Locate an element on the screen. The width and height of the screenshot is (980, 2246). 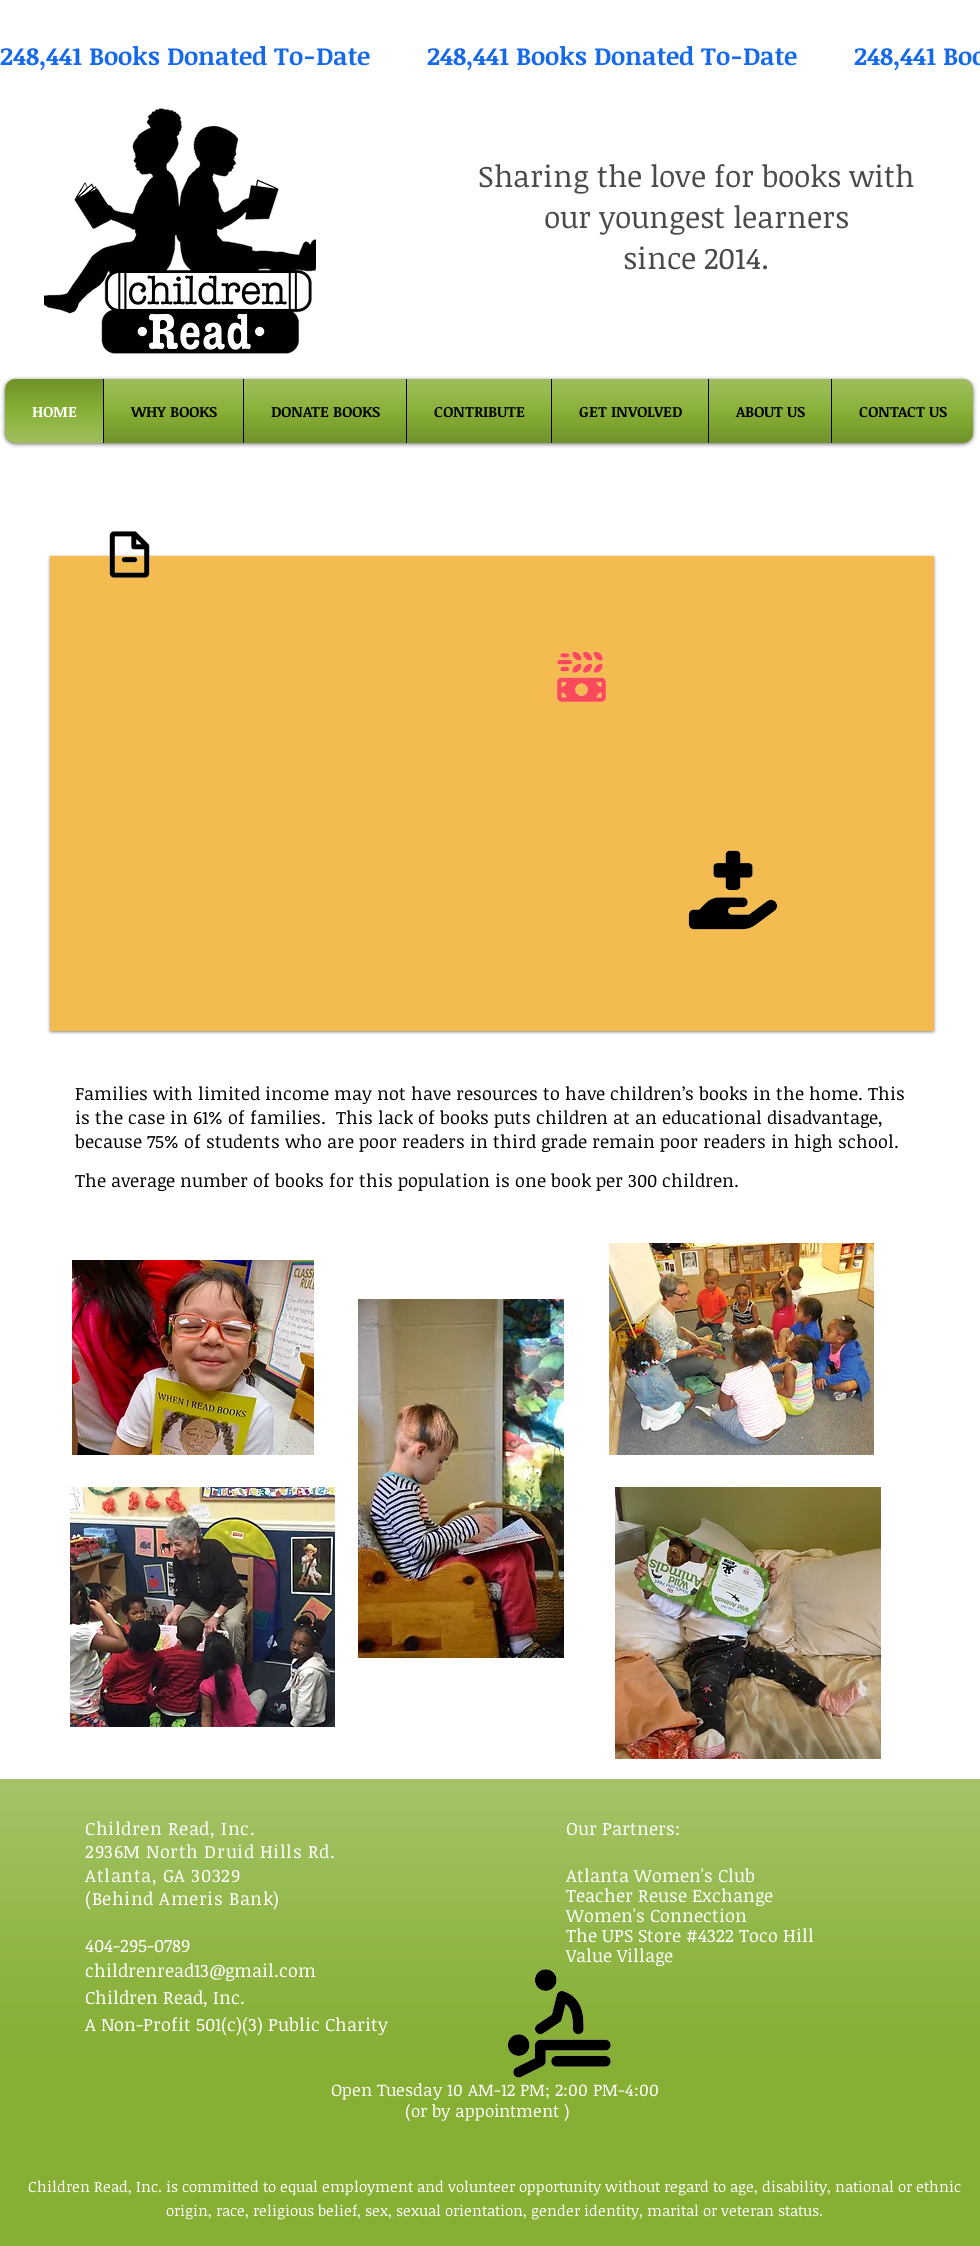
remove a file from your collection is located at coordinates (129, 554).